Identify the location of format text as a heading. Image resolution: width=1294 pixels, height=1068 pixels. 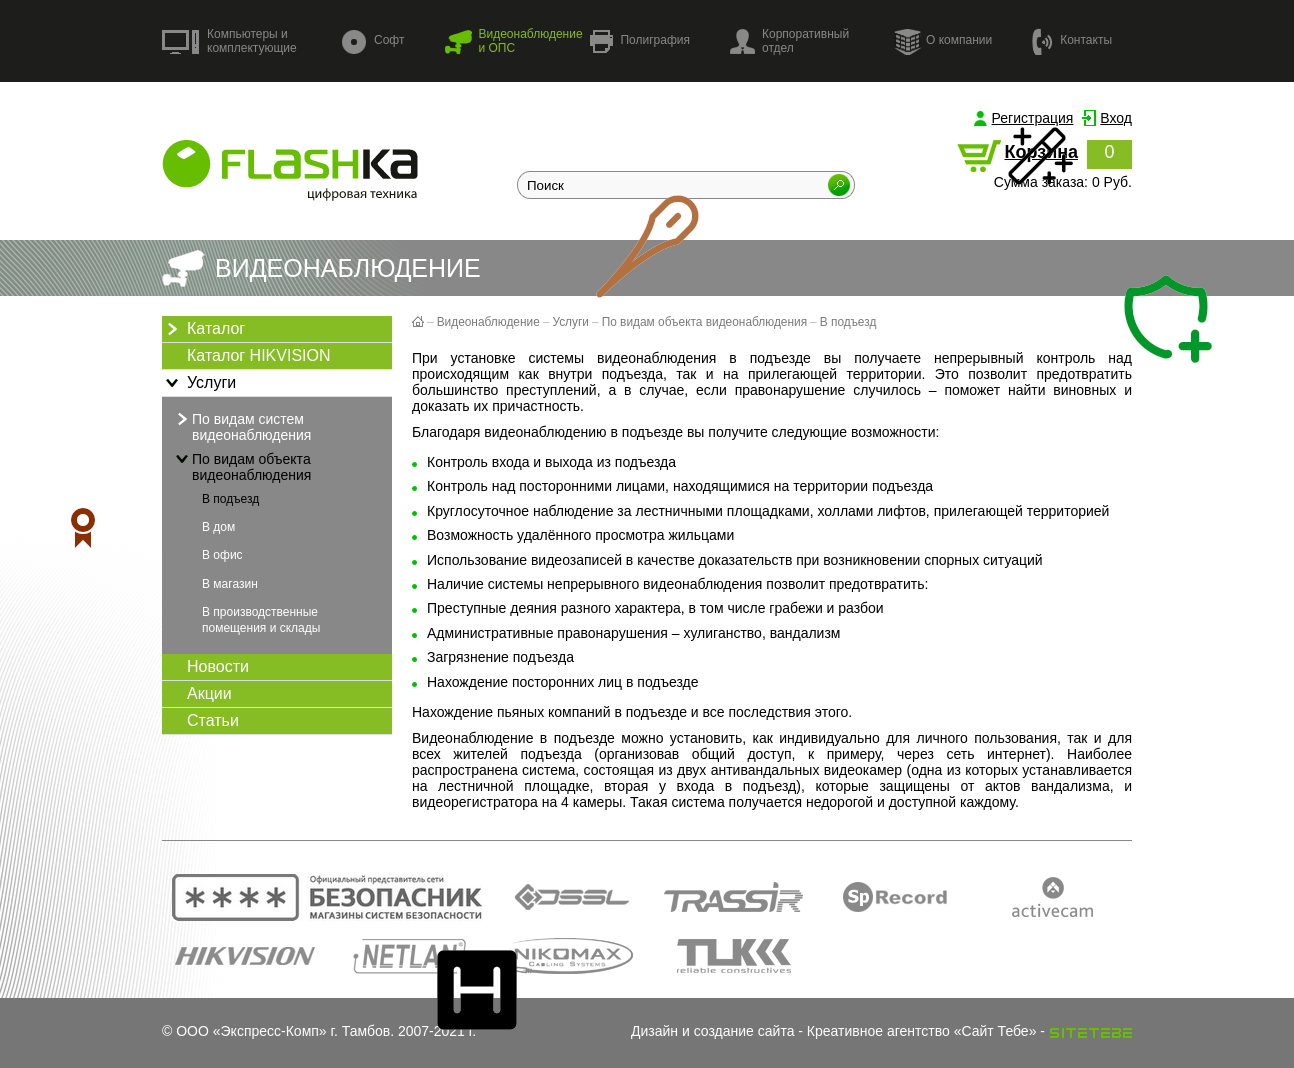
(477, 990).